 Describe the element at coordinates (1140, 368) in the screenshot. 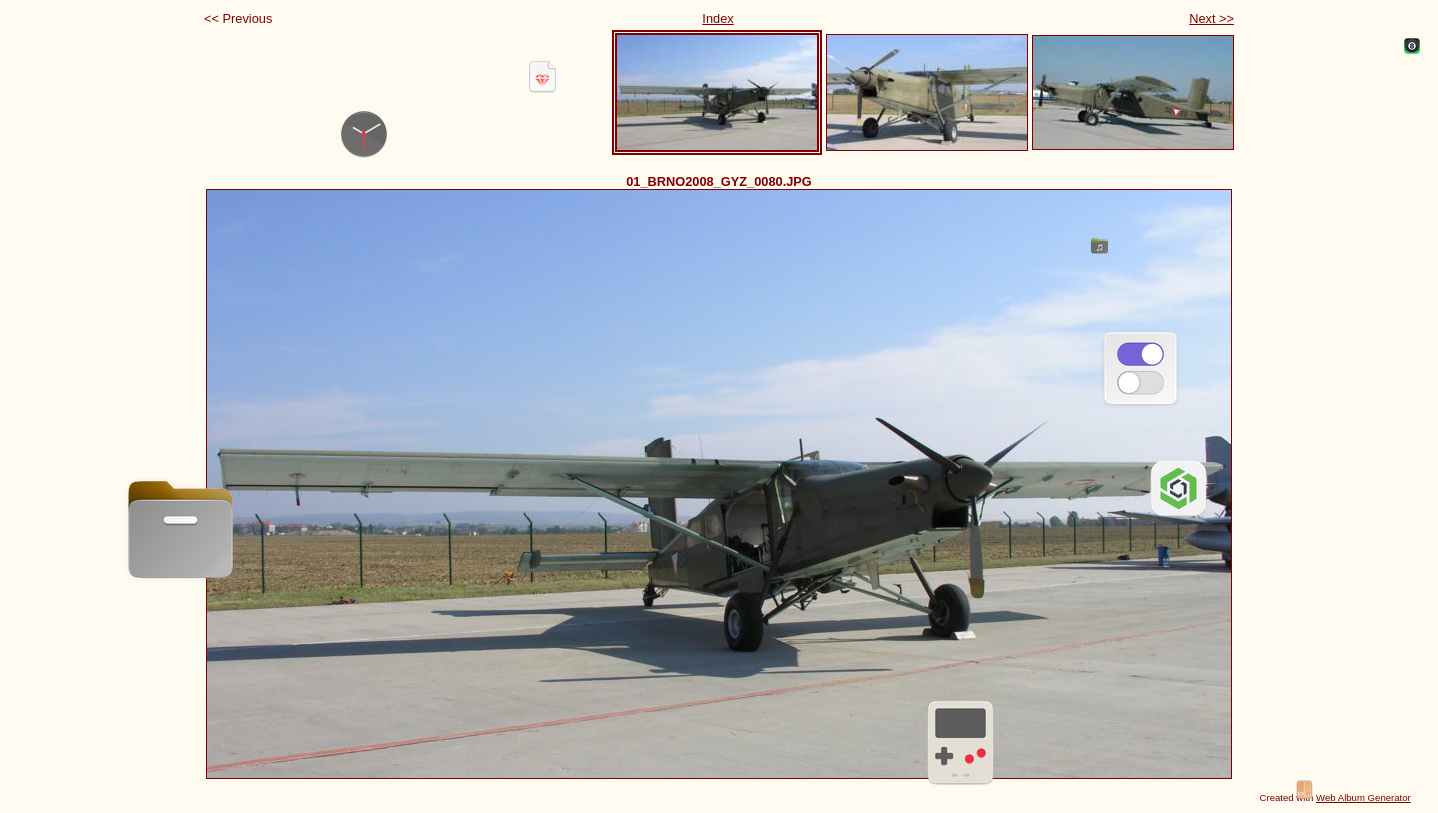

I see `open system settings or preferences` at that location.